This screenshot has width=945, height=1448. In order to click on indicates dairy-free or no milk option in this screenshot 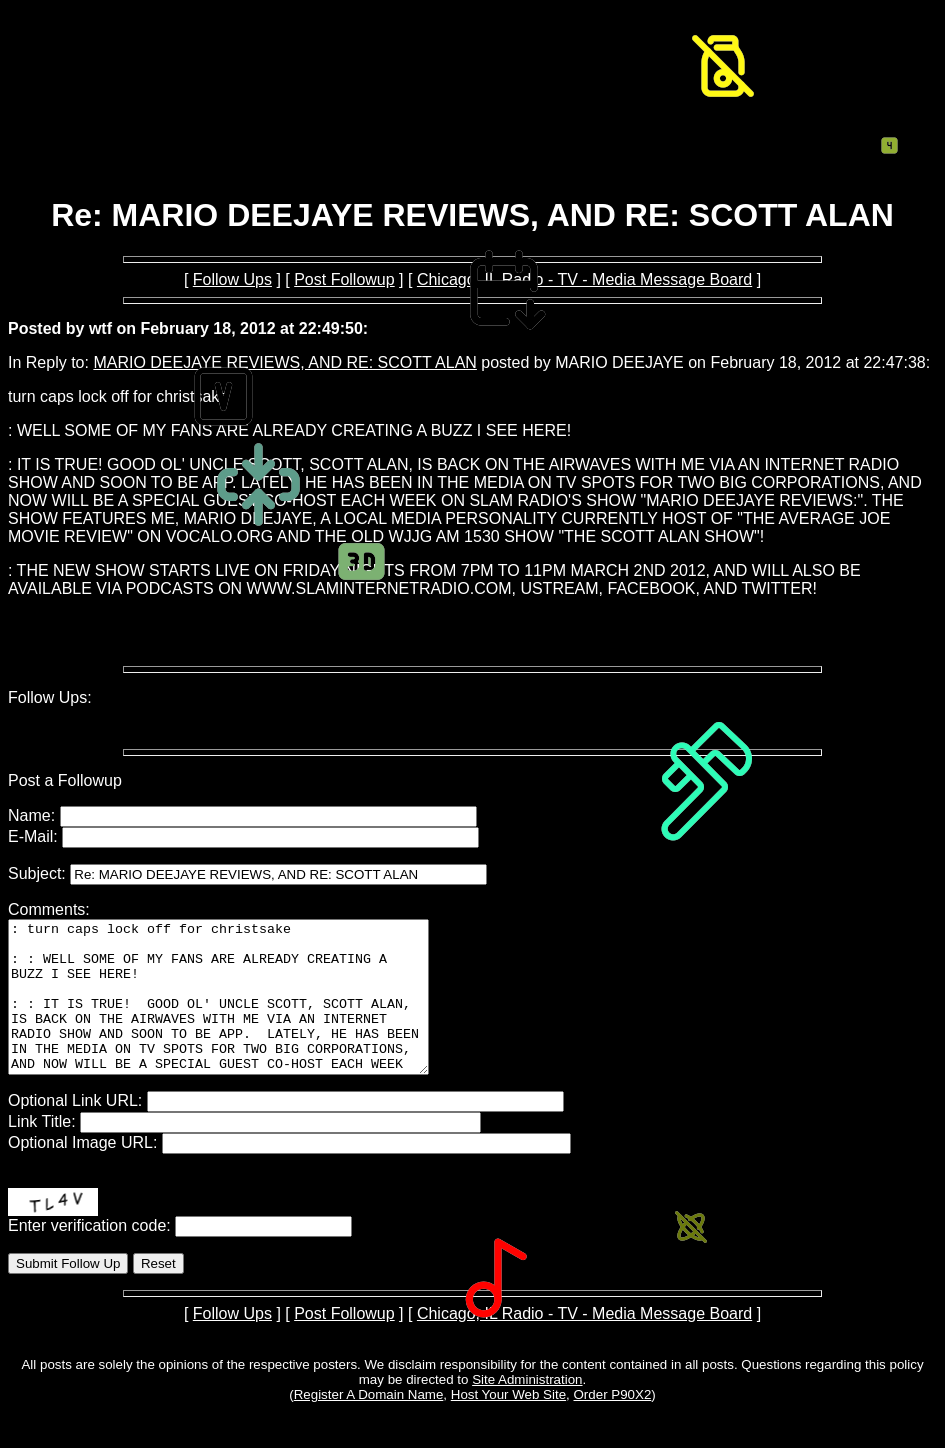, I will do `click(723, 66)`.